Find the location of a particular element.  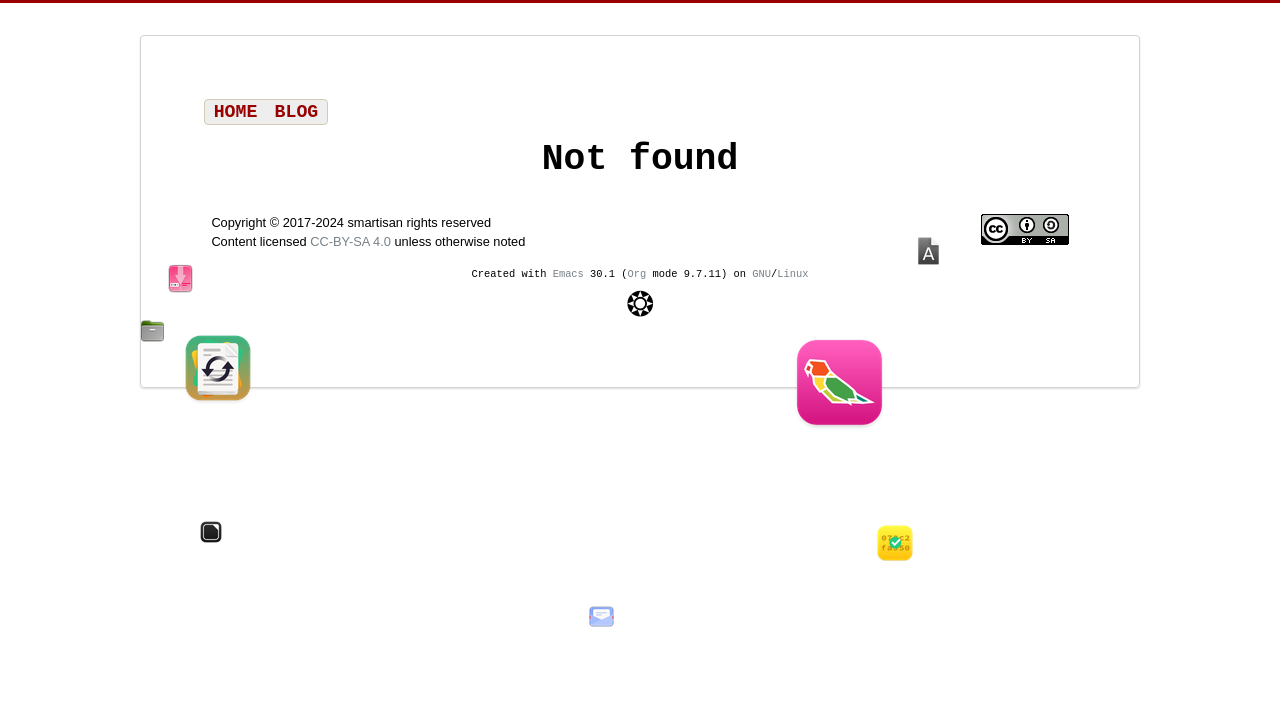

a generic font file is located at coordinates (928, 251).